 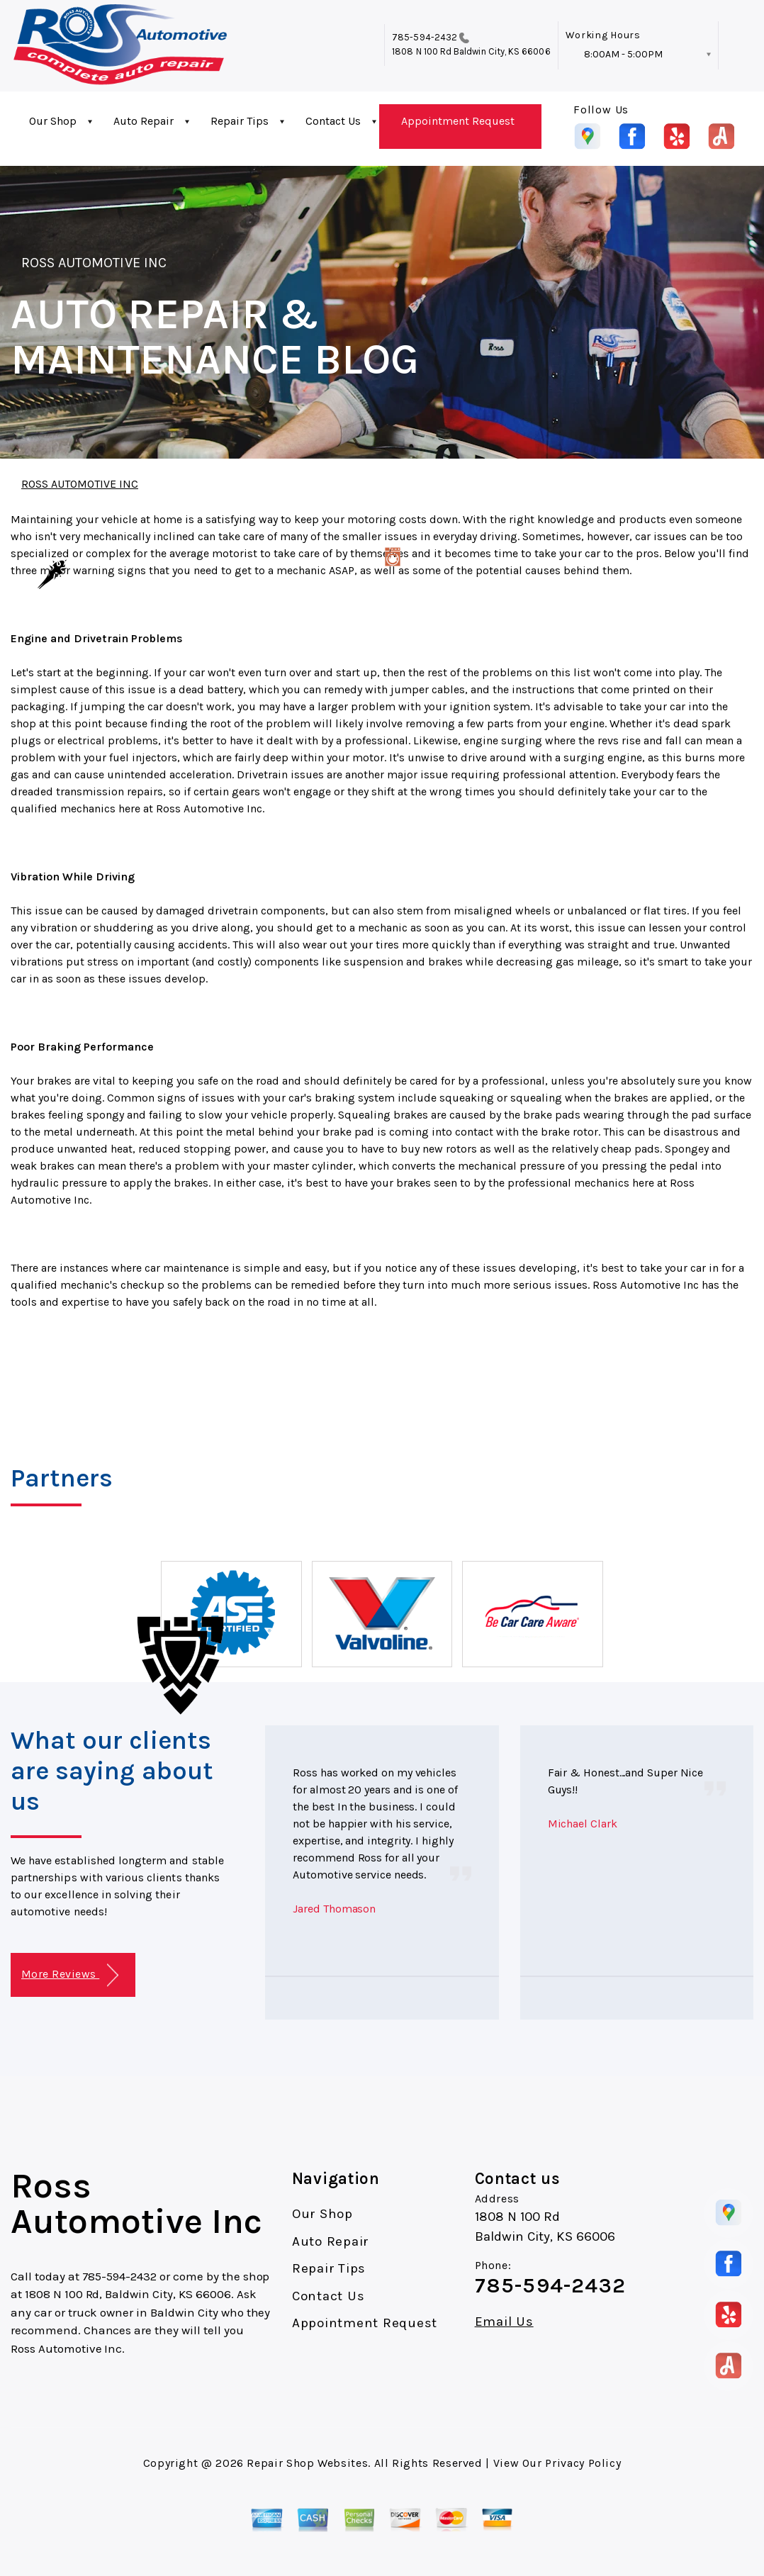 I want to click on equip a wooden club weapon, so click(x=52, y=574).